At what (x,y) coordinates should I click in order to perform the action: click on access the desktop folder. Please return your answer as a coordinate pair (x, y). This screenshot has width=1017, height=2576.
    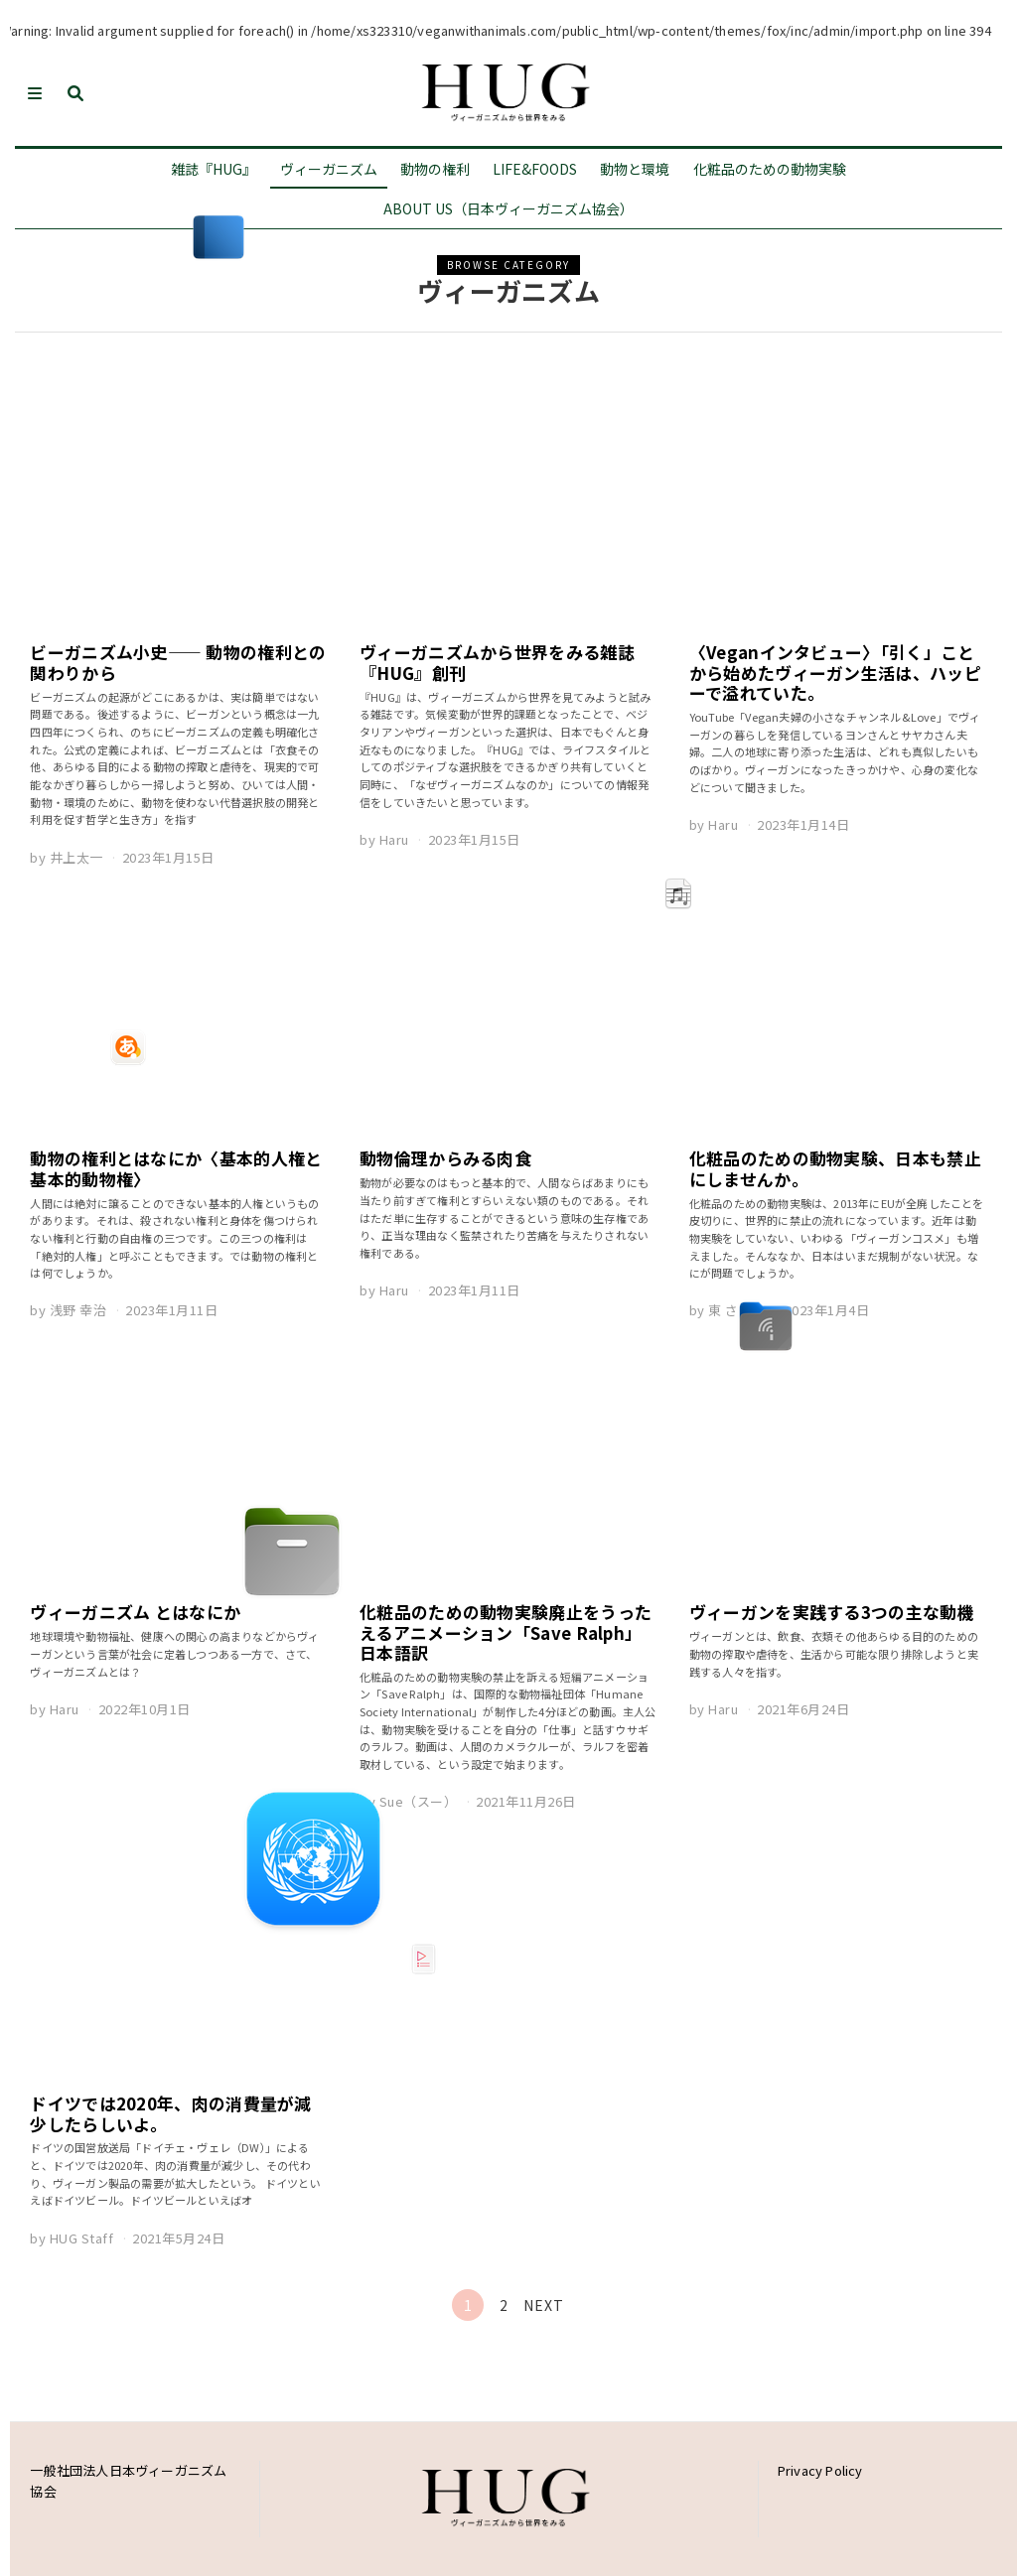
    Looking at the image, I should click on (218, 235).